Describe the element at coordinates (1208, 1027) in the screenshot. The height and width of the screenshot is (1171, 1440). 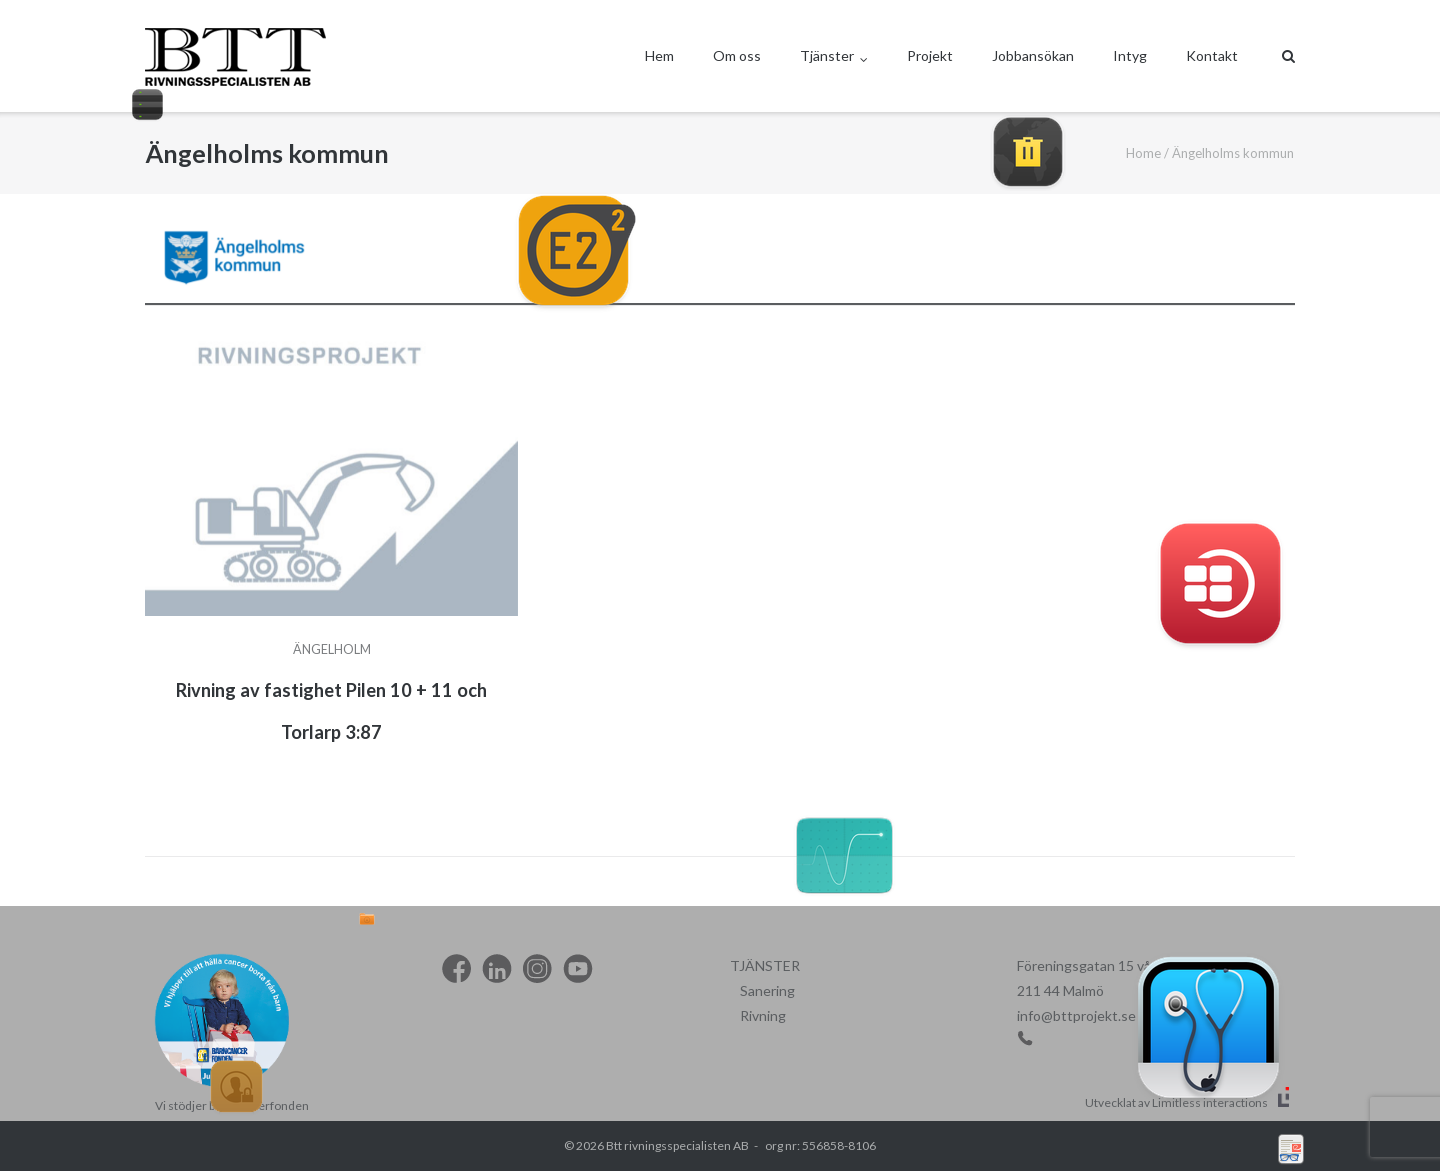
I see `open system cleaner utility` at that location.